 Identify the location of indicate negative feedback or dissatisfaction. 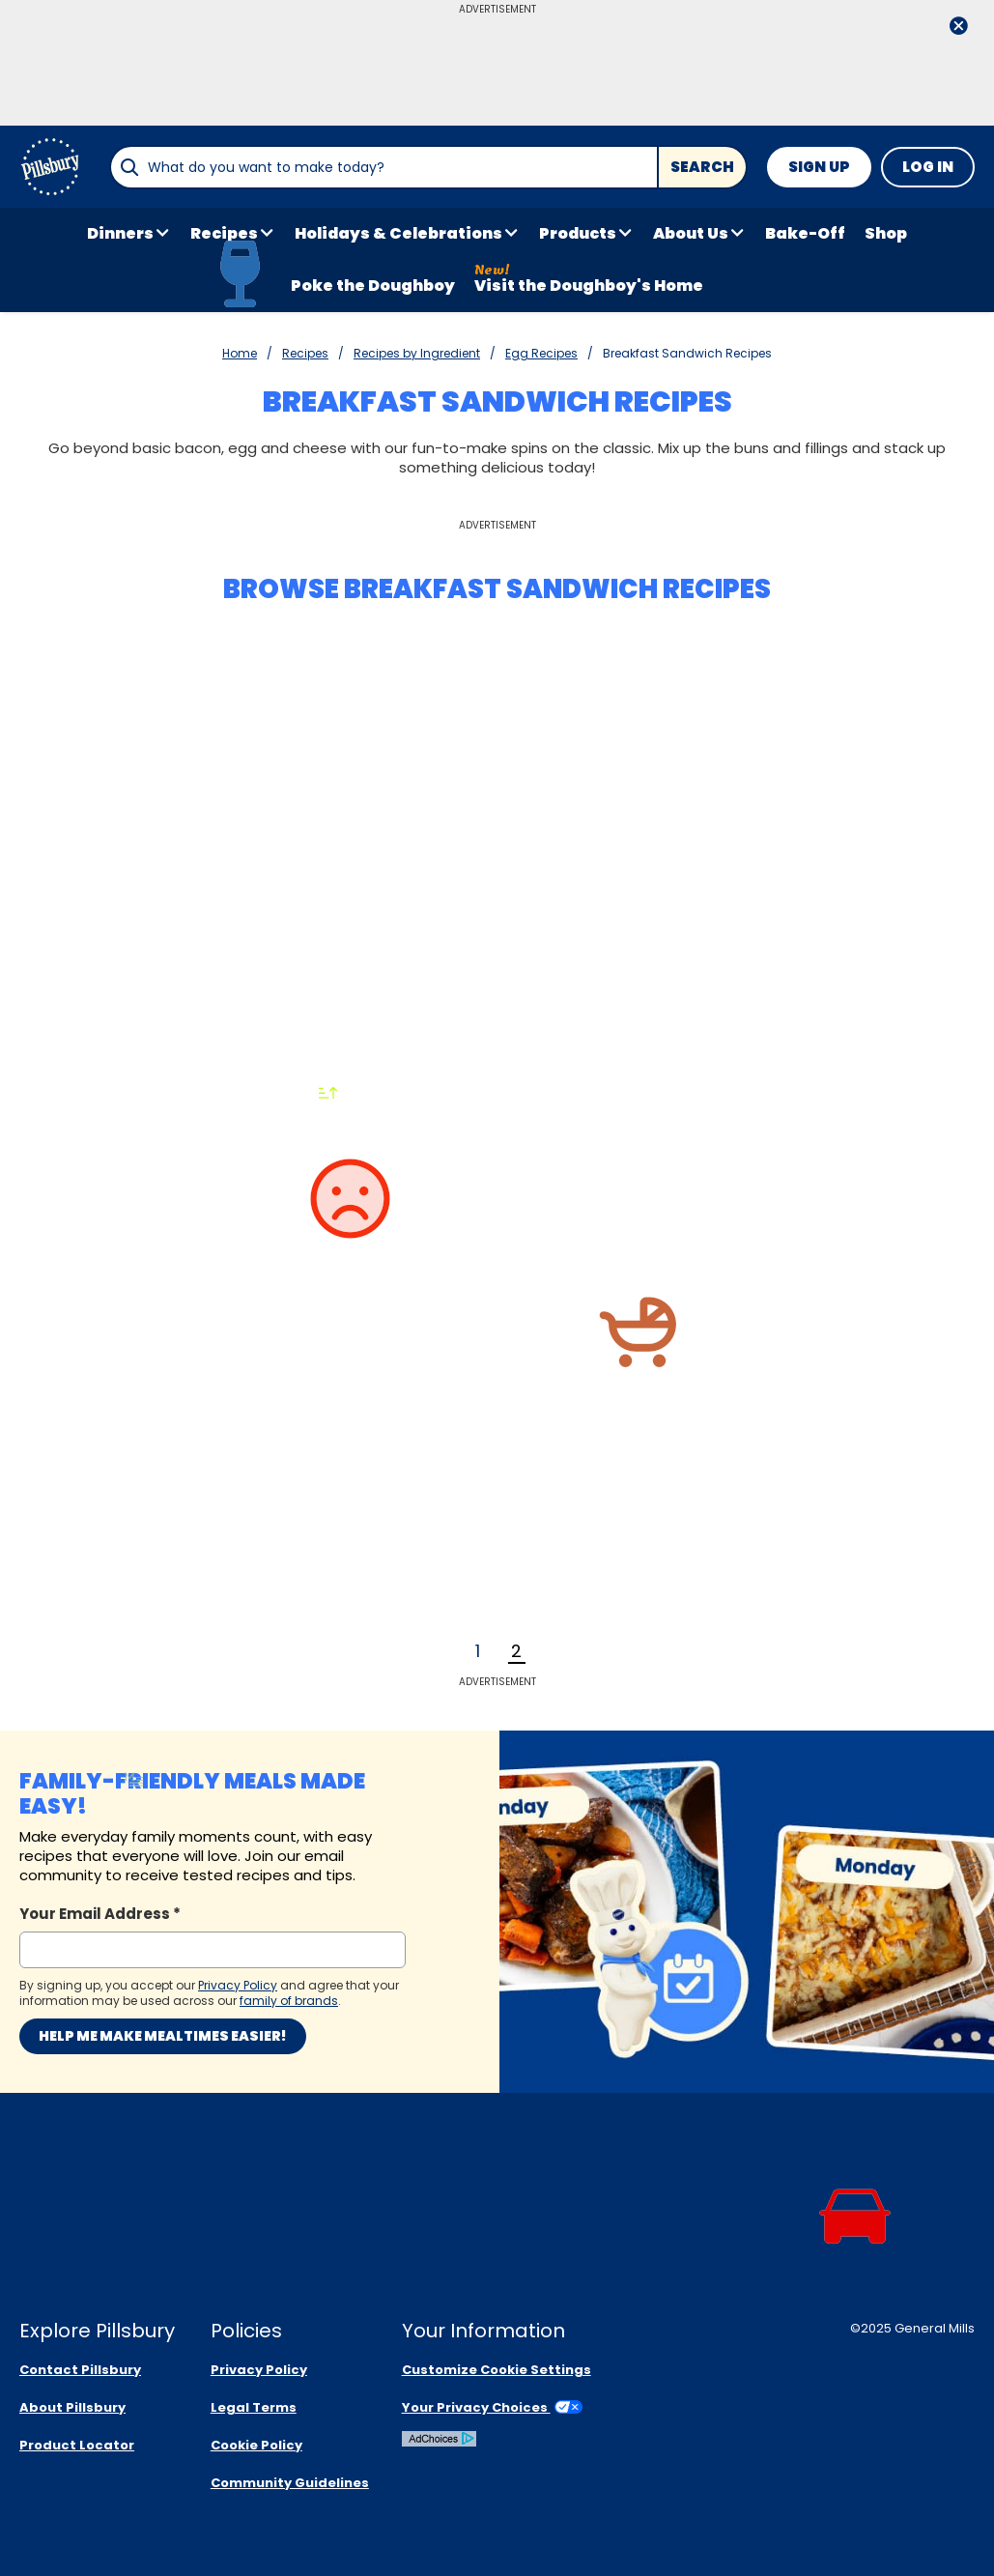
(350, 1198).